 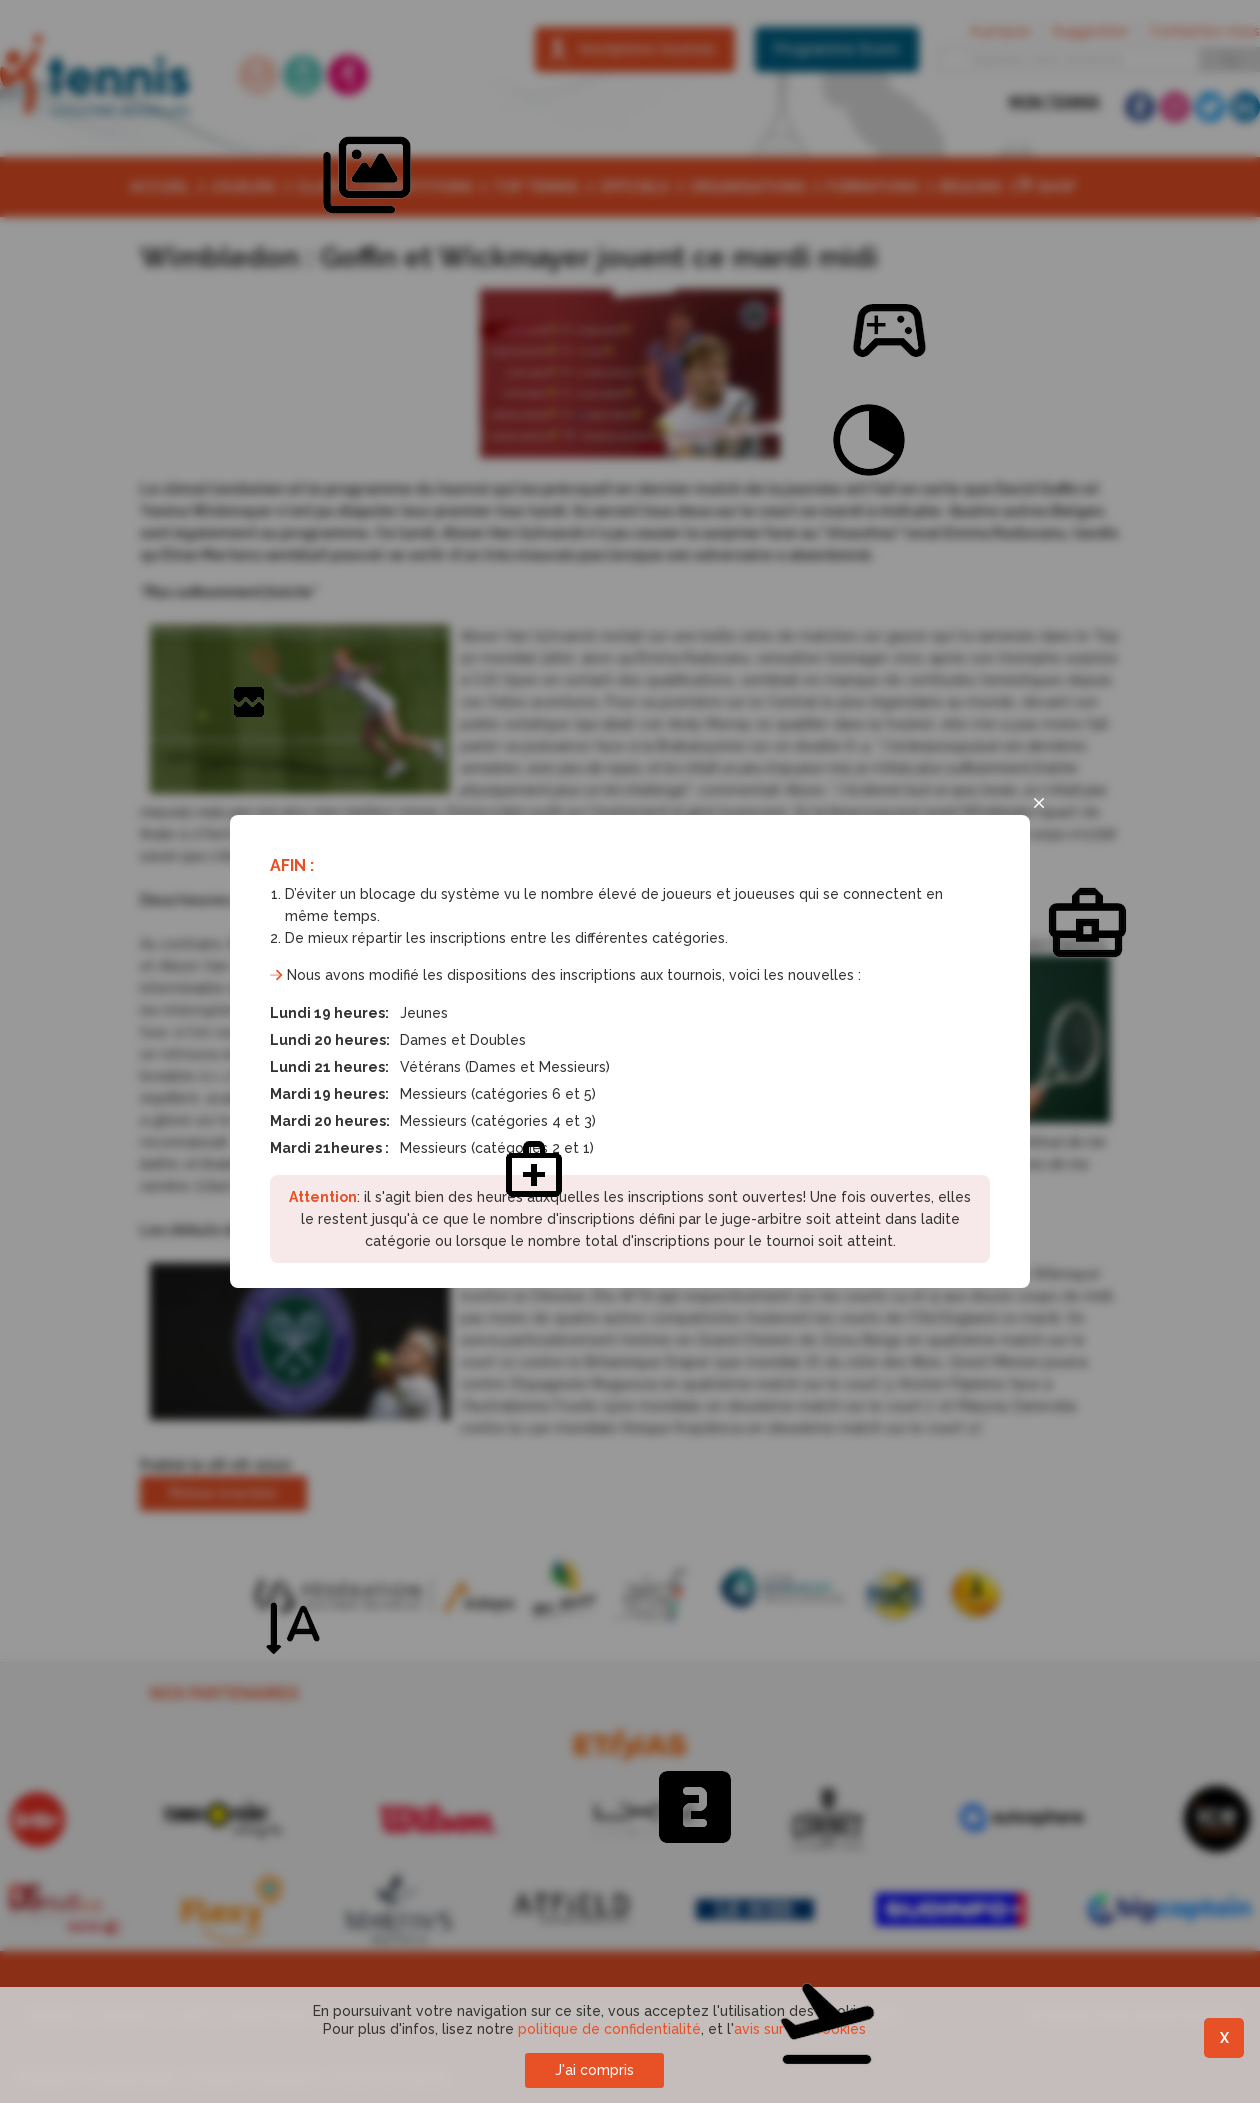 I want to click on view flight departure information, so click(x=827, y=2022).